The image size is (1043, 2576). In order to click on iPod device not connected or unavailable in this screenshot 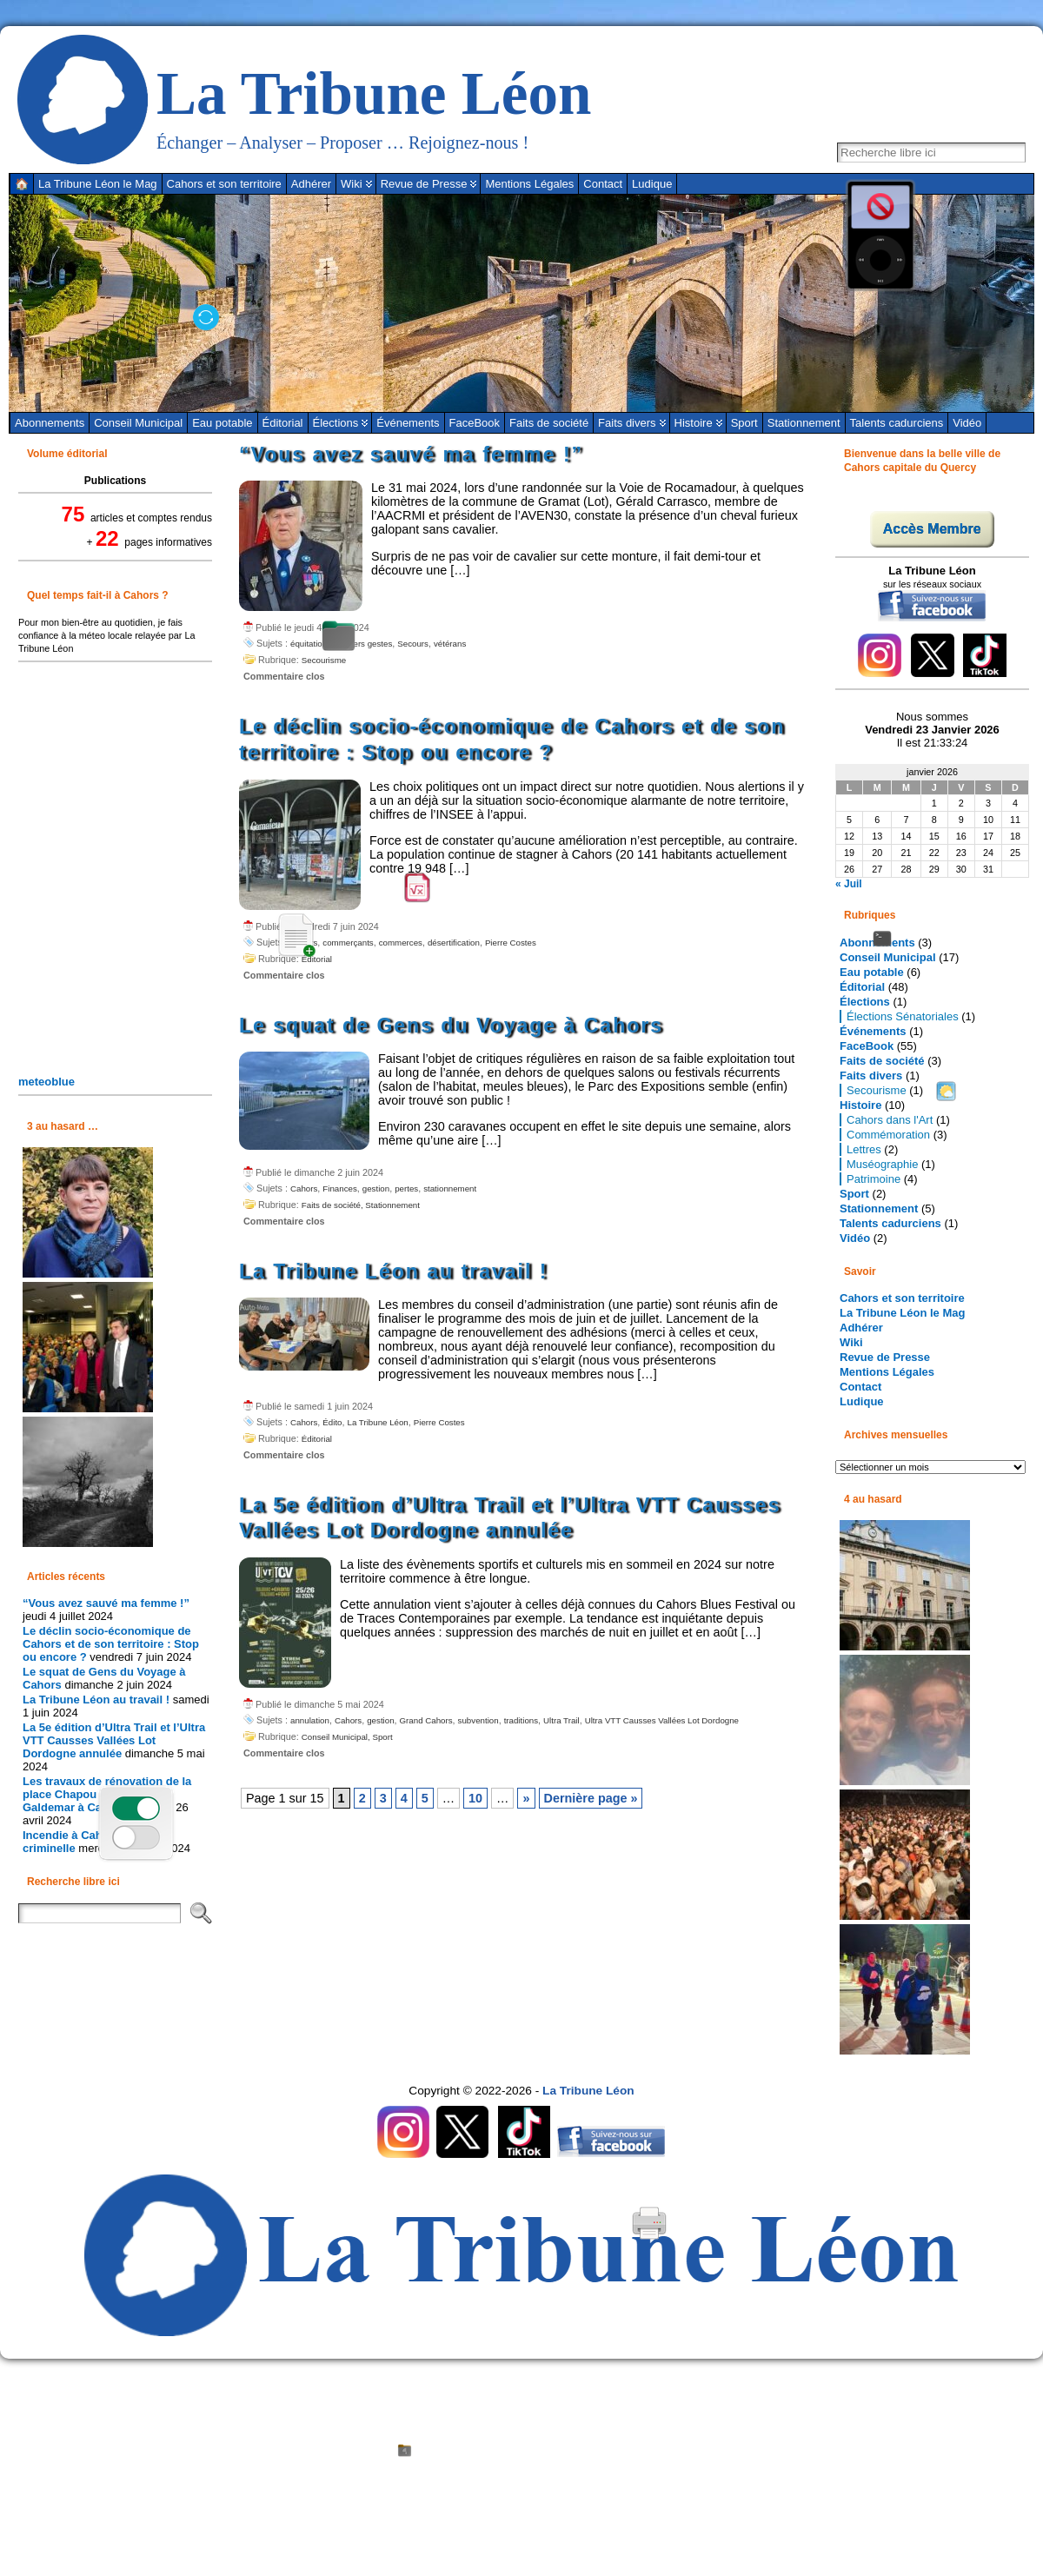, I will do `click(880, 236)`.